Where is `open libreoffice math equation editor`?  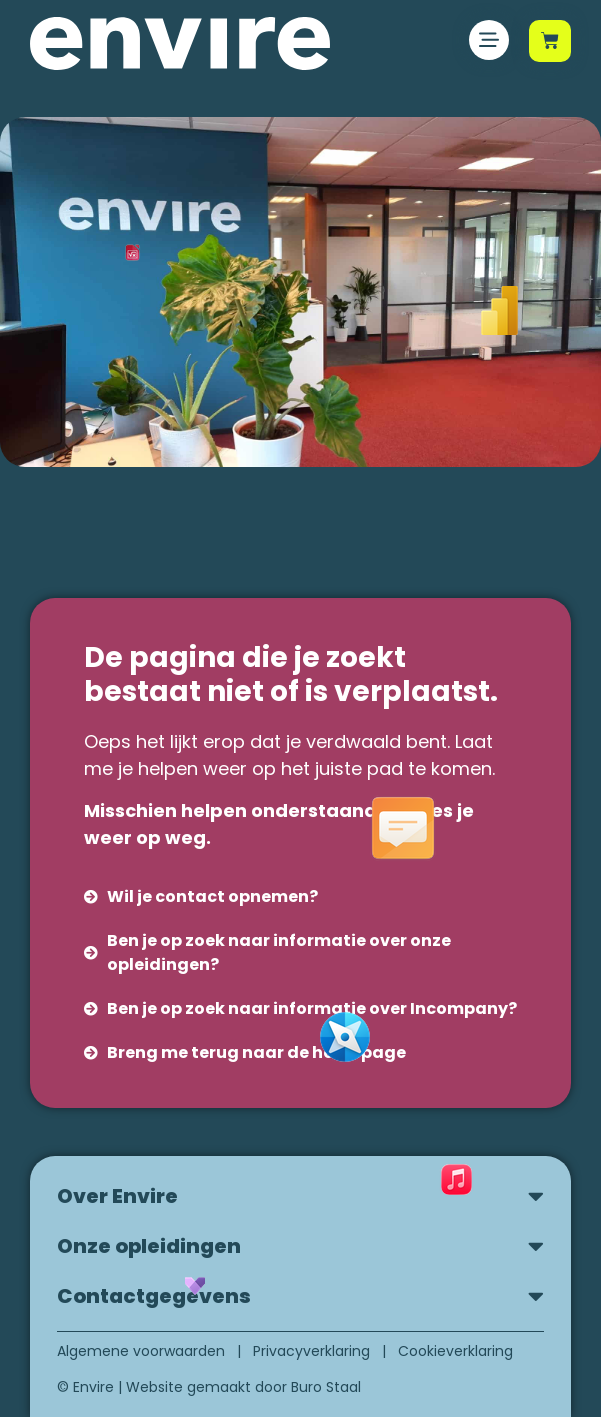 open libreoffice math equation editor is located at coordinates (132, 252).